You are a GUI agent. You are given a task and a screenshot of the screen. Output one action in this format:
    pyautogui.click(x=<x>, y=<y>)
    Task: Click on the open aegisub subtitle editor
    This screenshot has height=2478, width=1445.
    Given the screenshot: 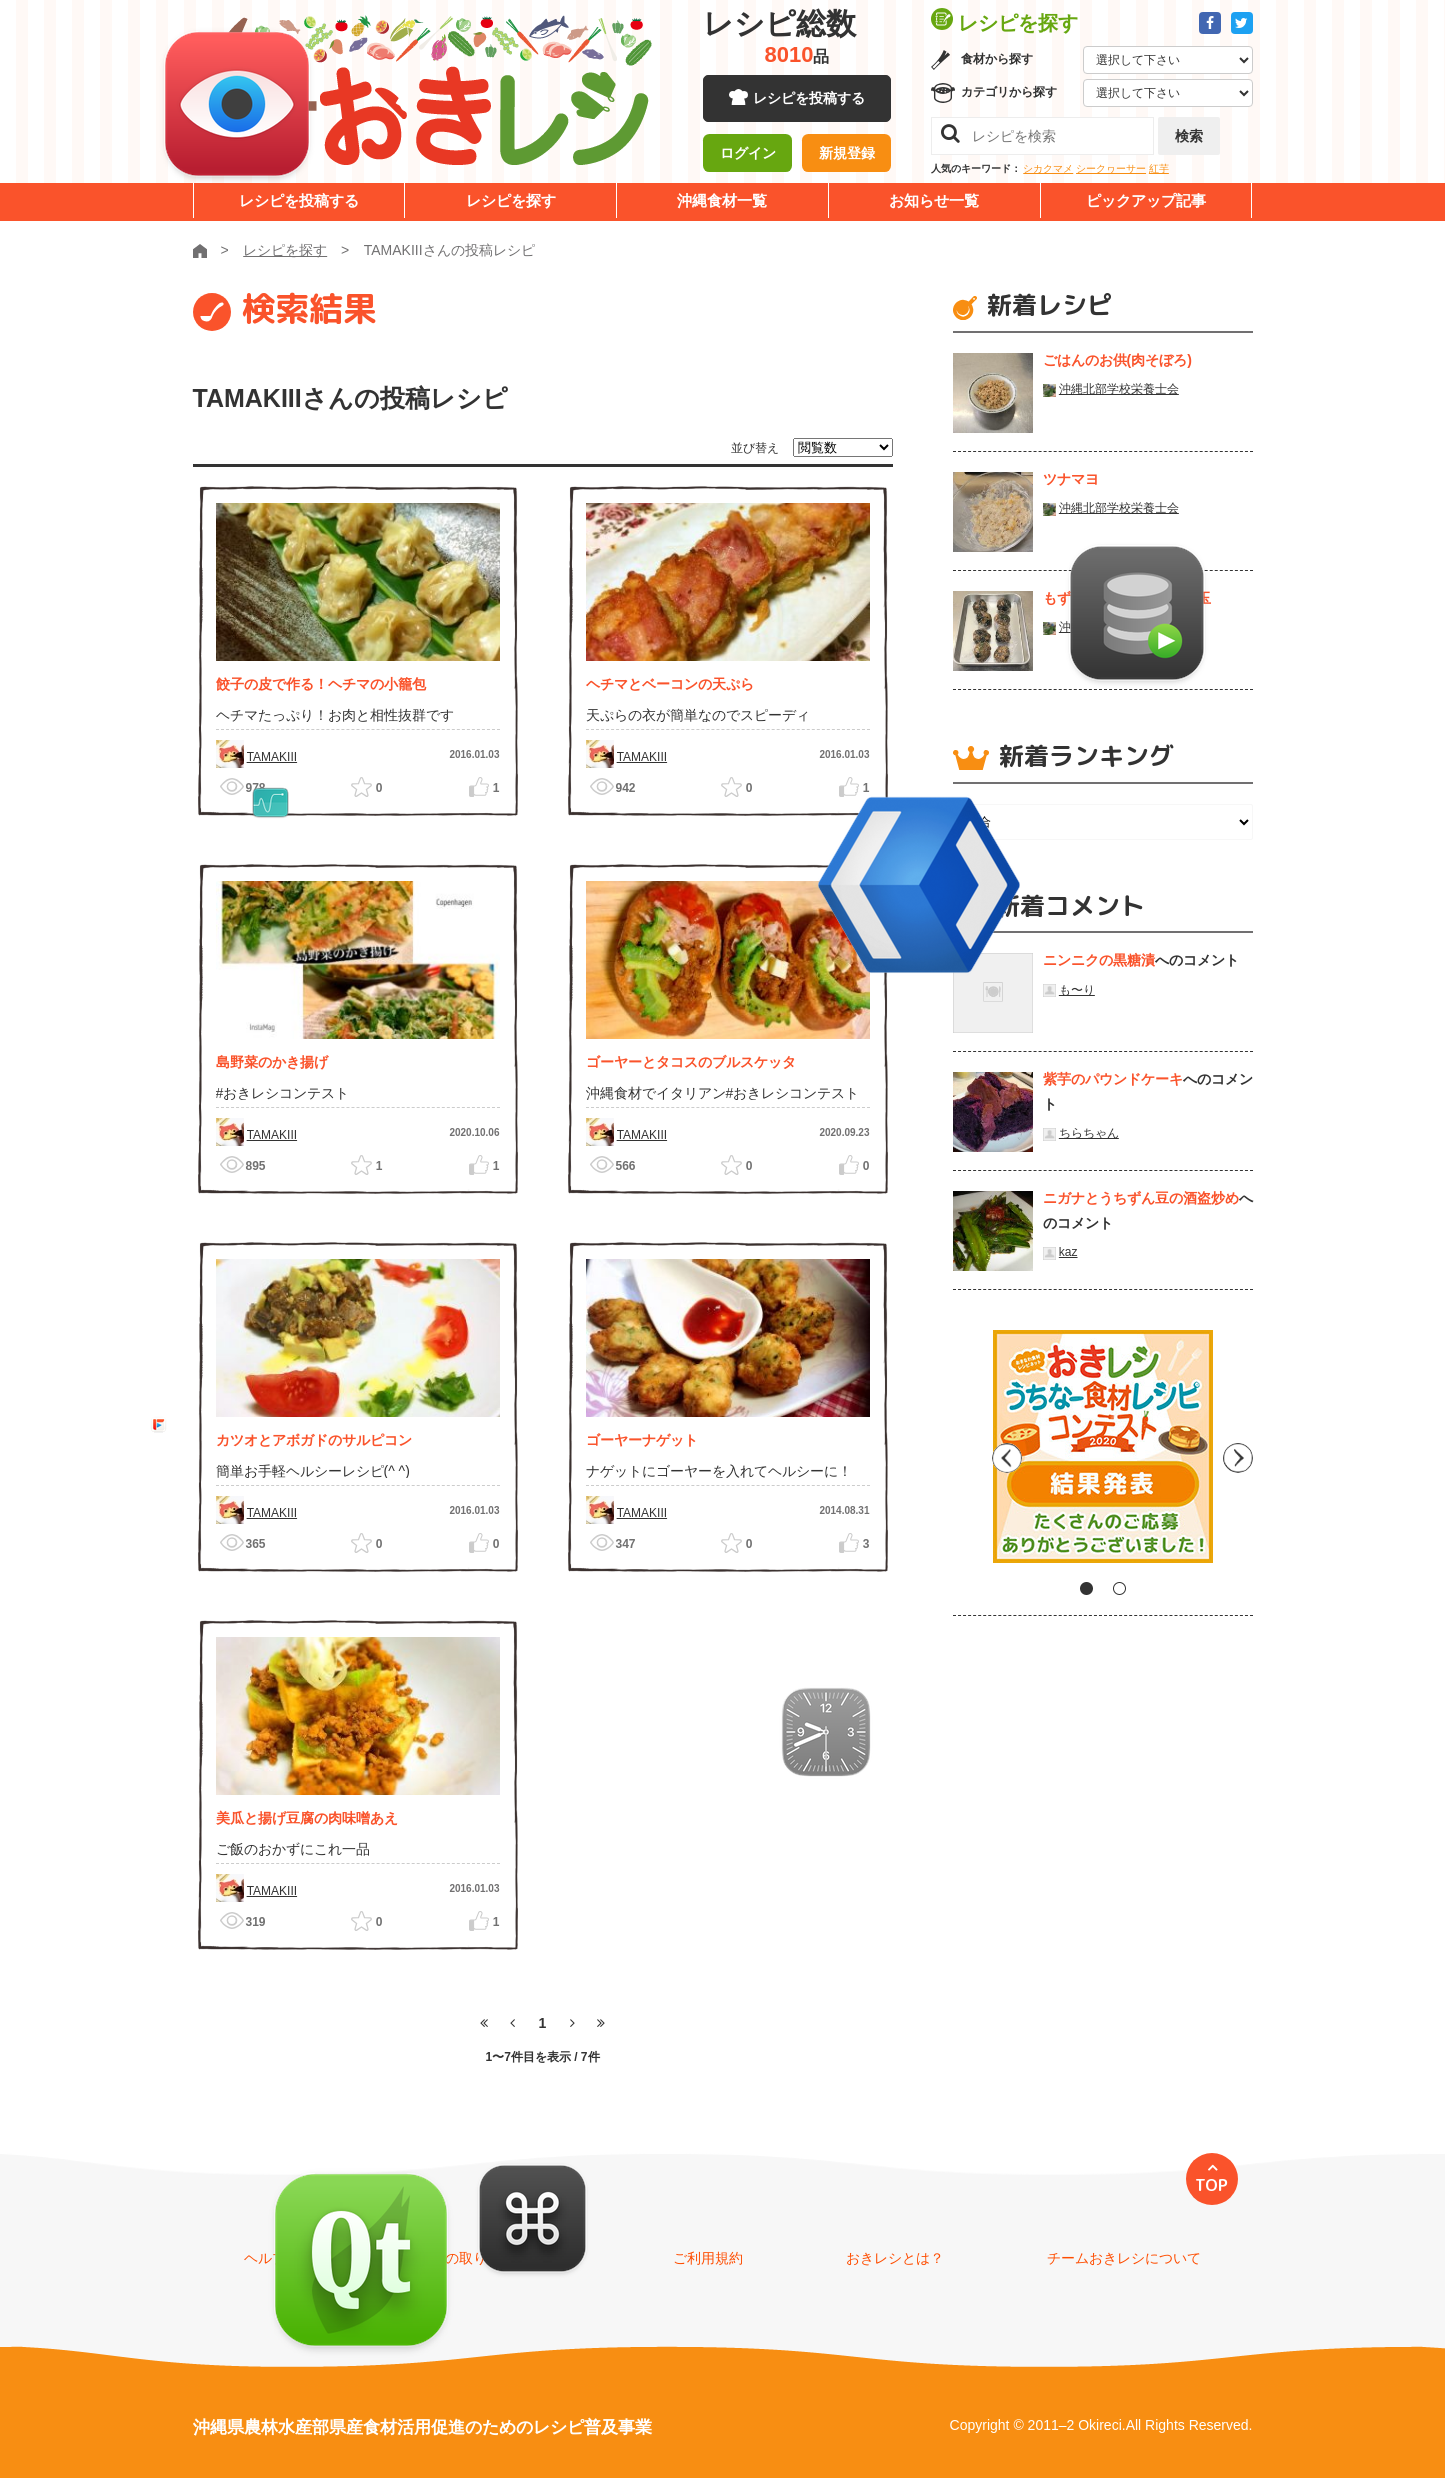 What is the action you would take?
    pyautogui.click(x=237, y=104)
    